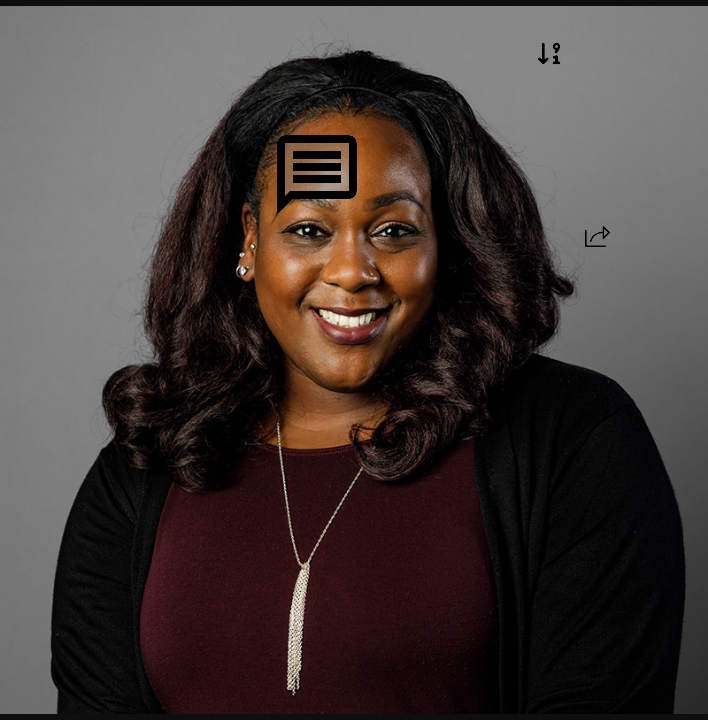  What do you see at coordinates (549, 53) in the screenshot?
I see `sort items in descending numerical order (9 to 1)` at bounding box center [549, 53].